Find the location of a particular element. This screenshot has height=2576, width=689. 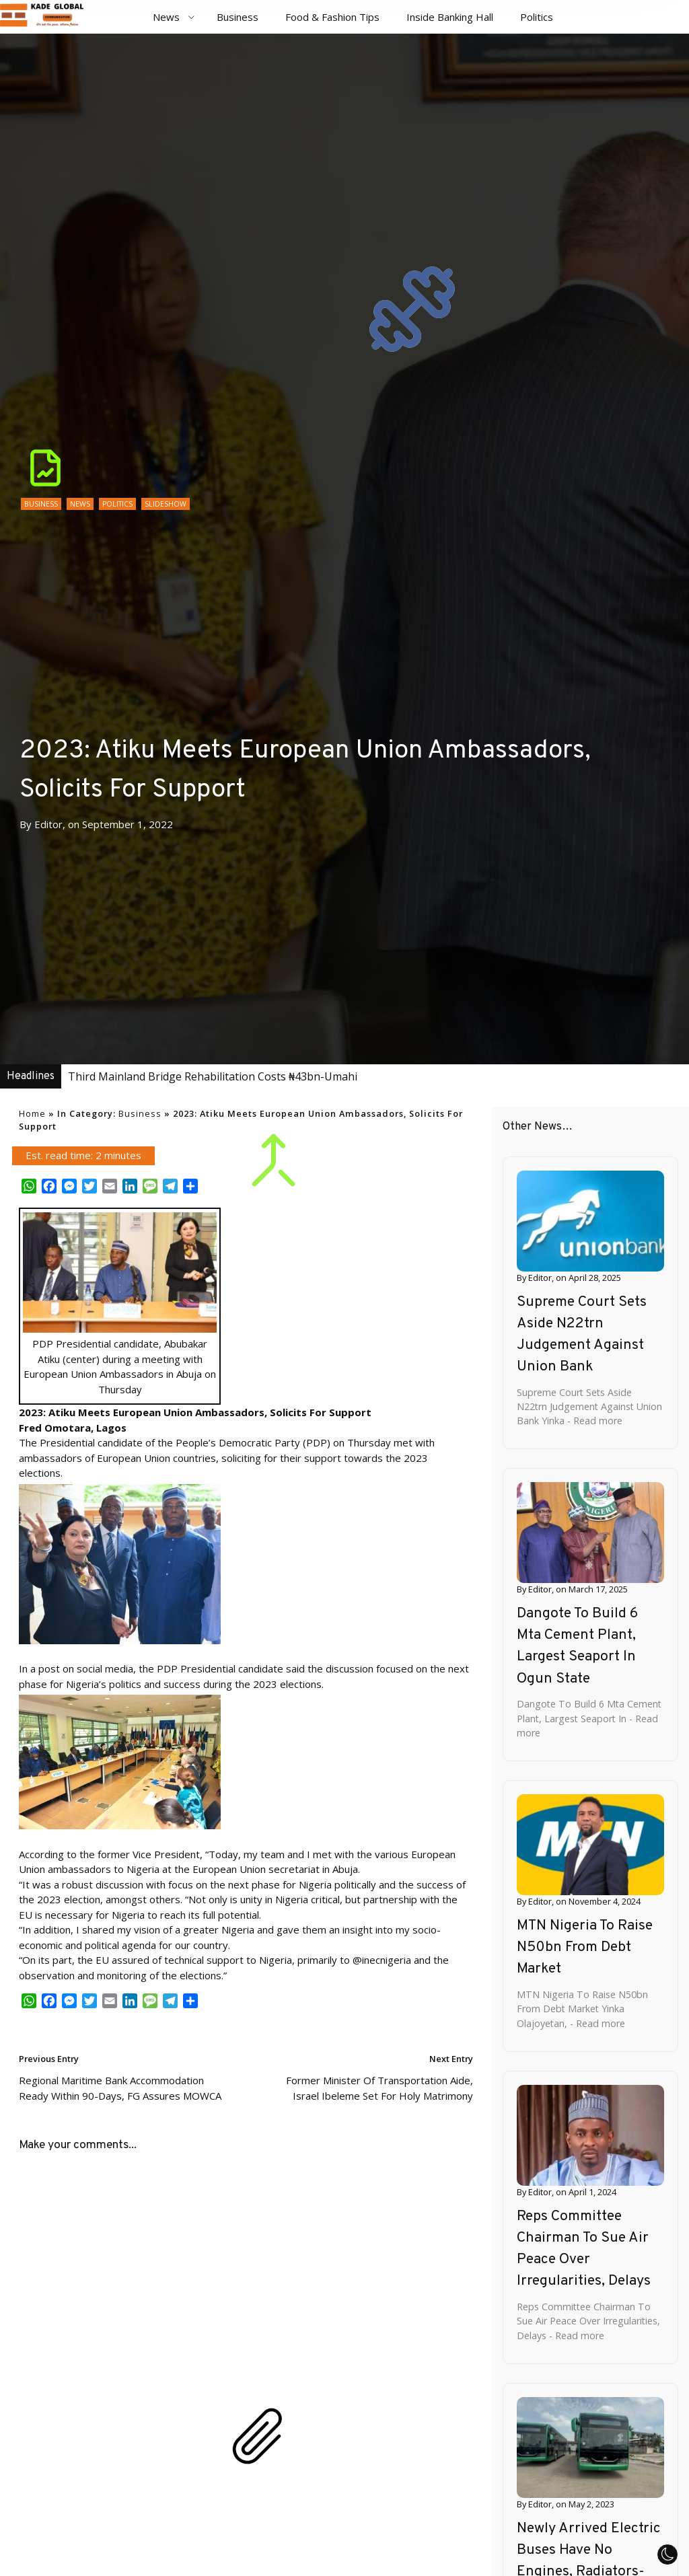

merge branches or items together is located at coordinates (273, 1160).